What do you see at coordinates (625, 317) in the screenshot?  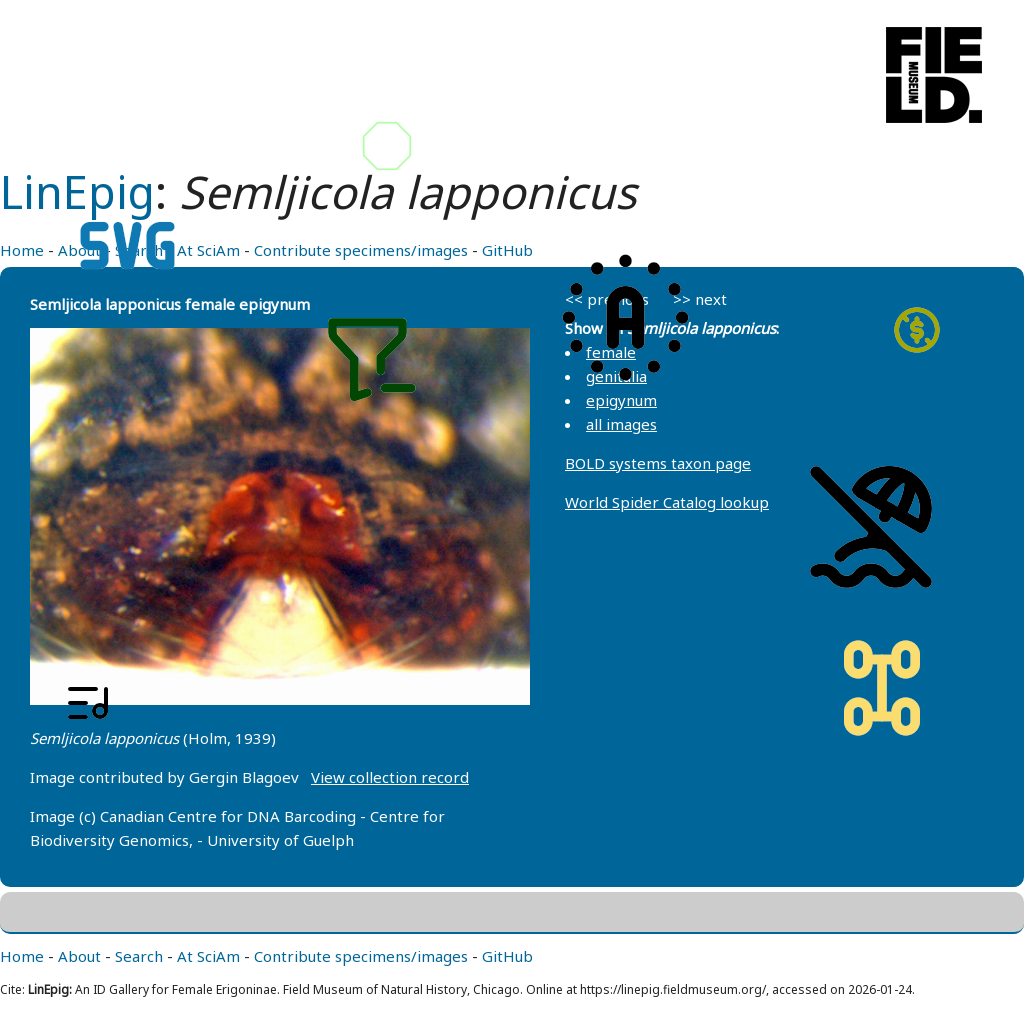 I see `indicates a draft or pending item labeled "A"` at bounding box center [625, 317].